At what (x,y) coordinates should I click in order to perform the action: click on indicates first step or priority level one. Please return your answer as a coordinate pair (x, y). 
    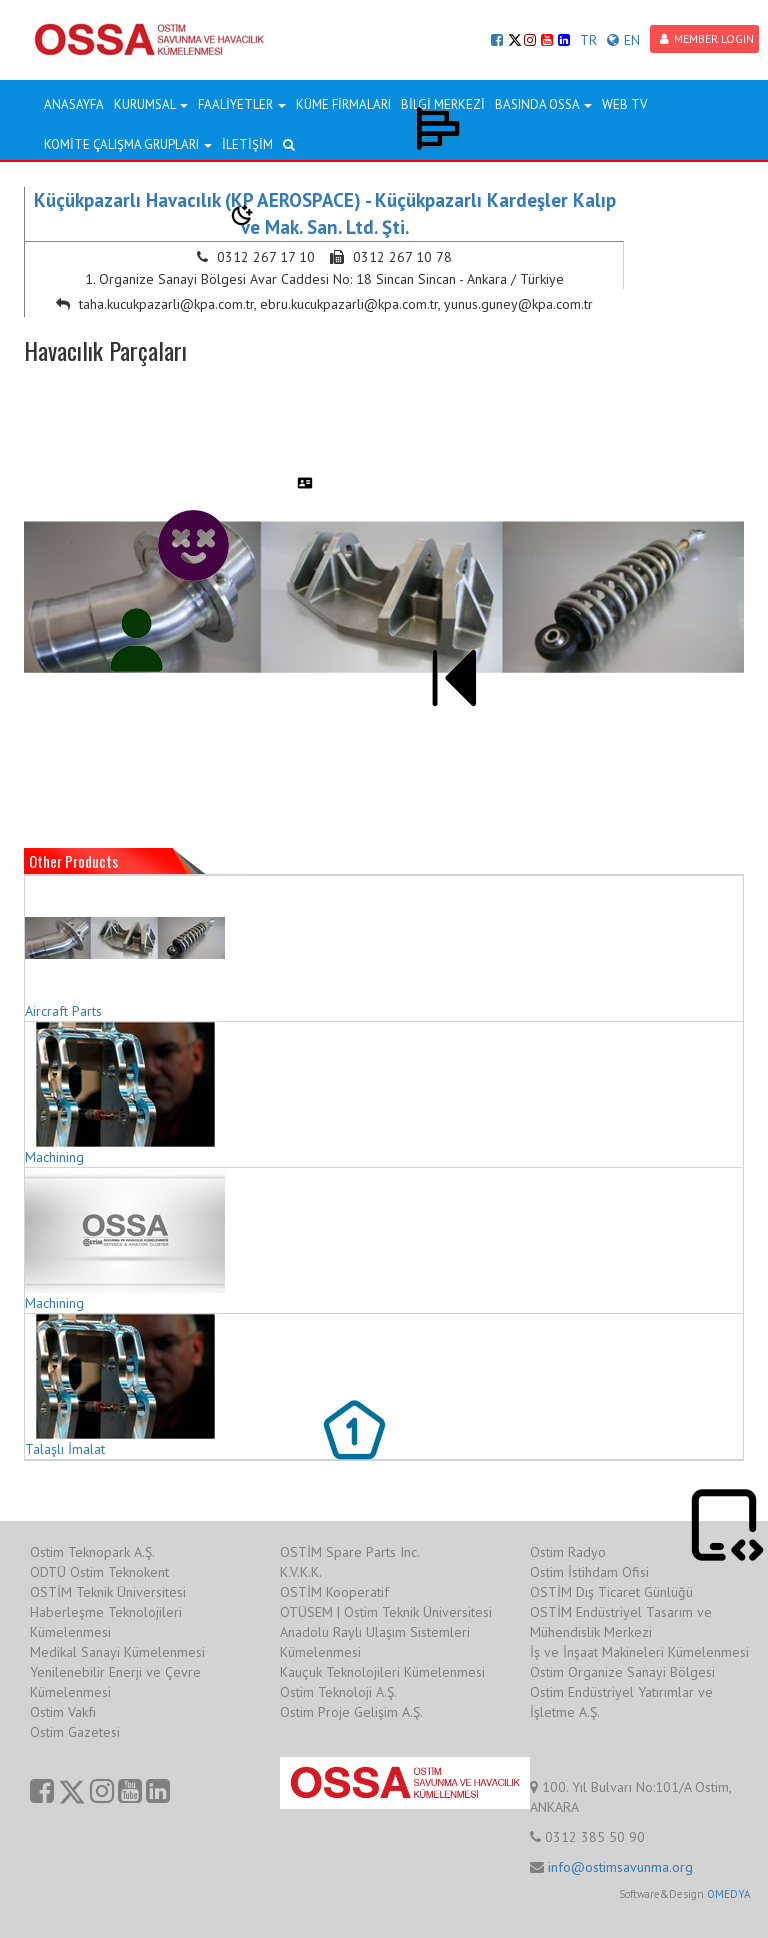
    Looking at the image, I should click on (354, 1431).